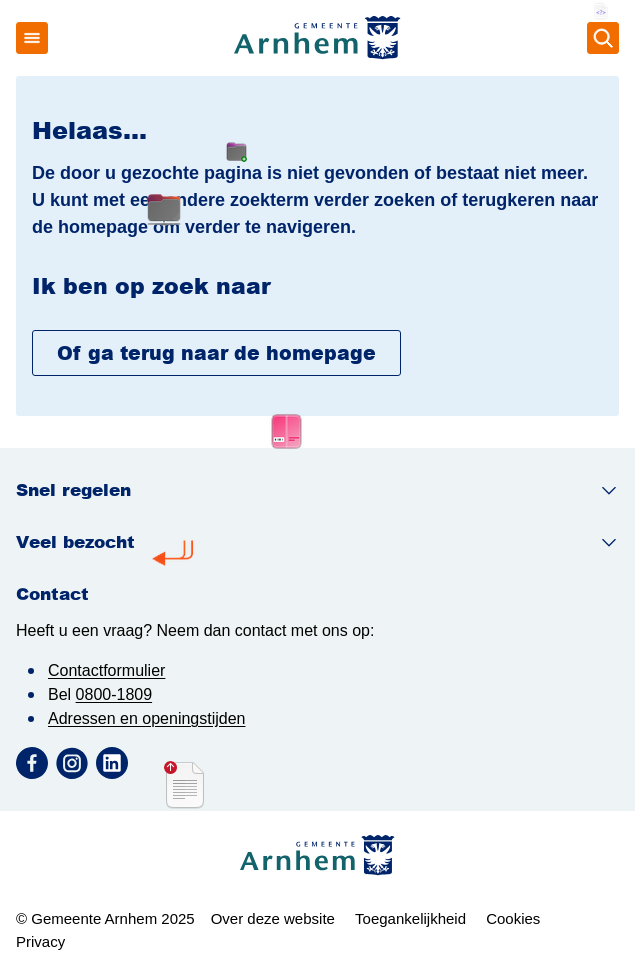 This screenshot has height=977, width=635. What do you see at coordinates (286, 431) in the screenshot?
I see `a debian software package file` at bounding box center [286, 431].